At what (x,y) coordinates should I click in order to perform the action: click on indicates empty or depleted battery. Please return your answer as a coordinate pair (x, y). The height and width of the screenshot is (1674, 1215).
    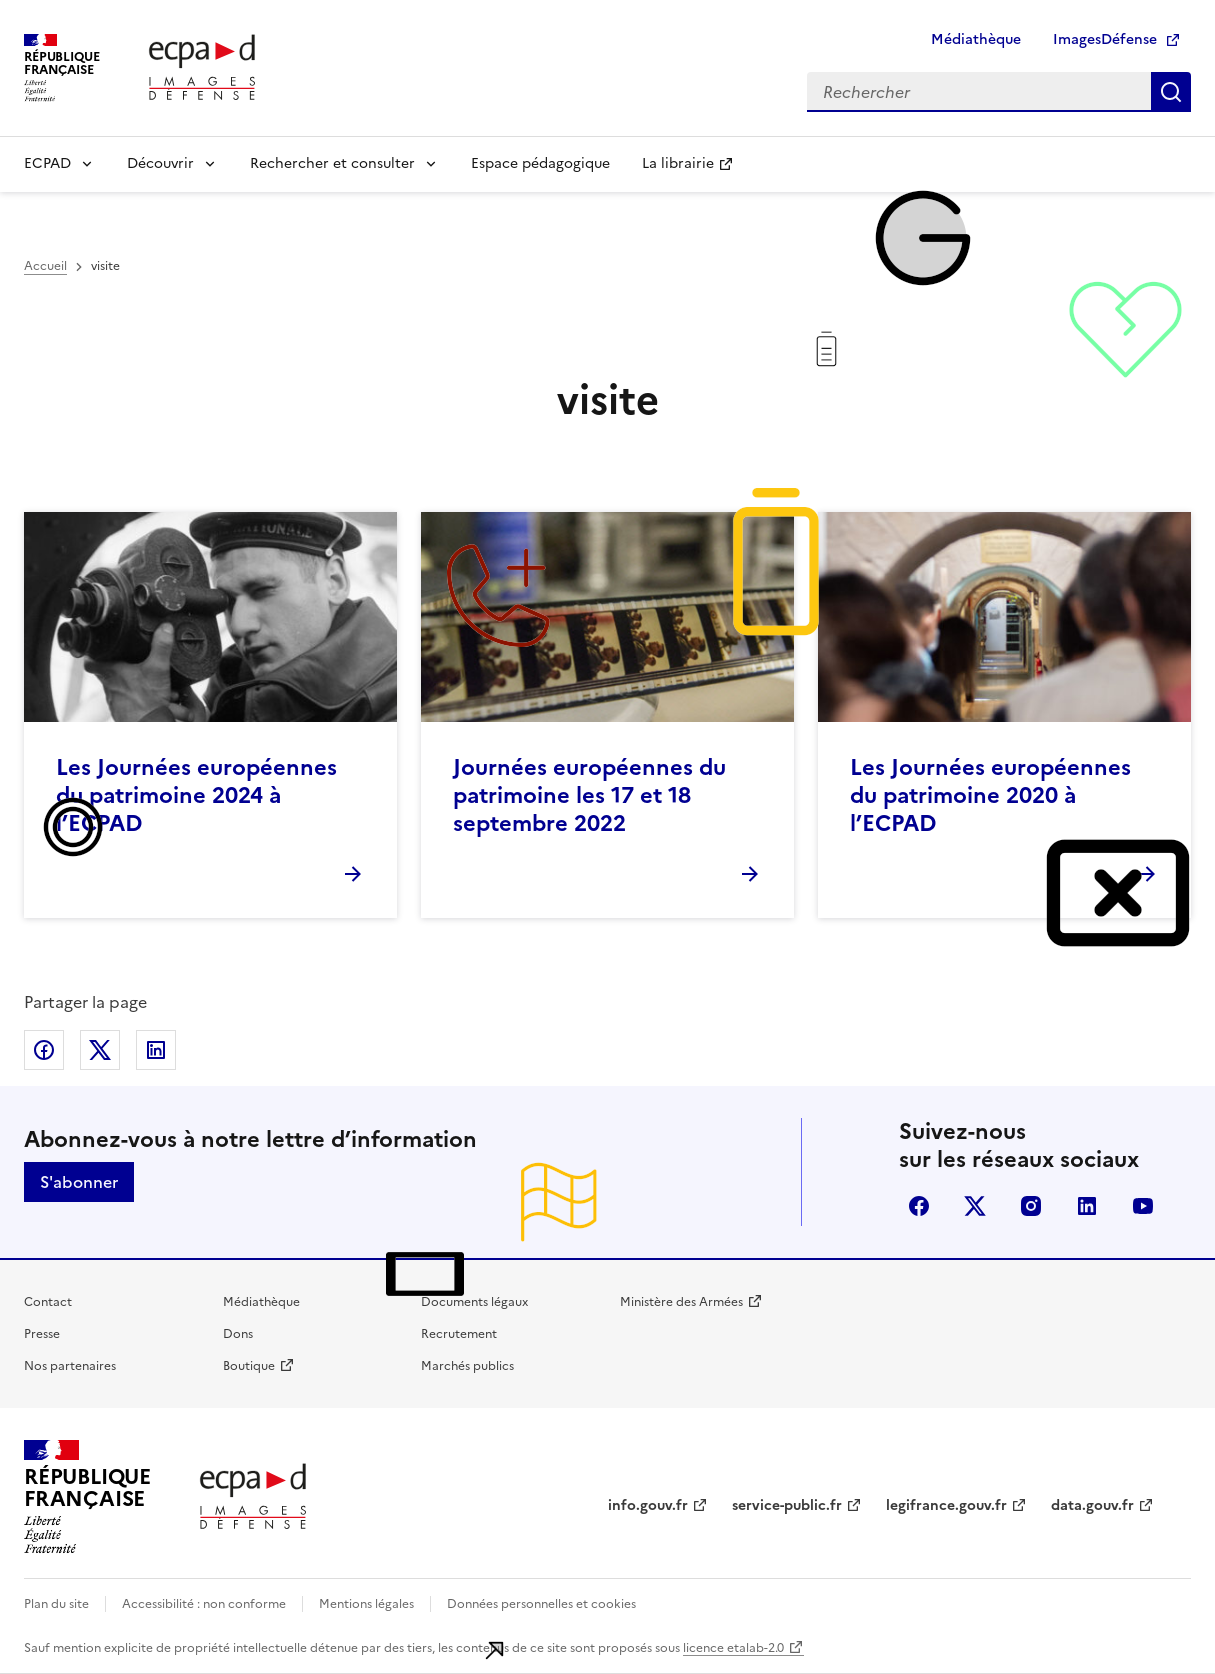
    Looking at the image, I should click on (776, 564).